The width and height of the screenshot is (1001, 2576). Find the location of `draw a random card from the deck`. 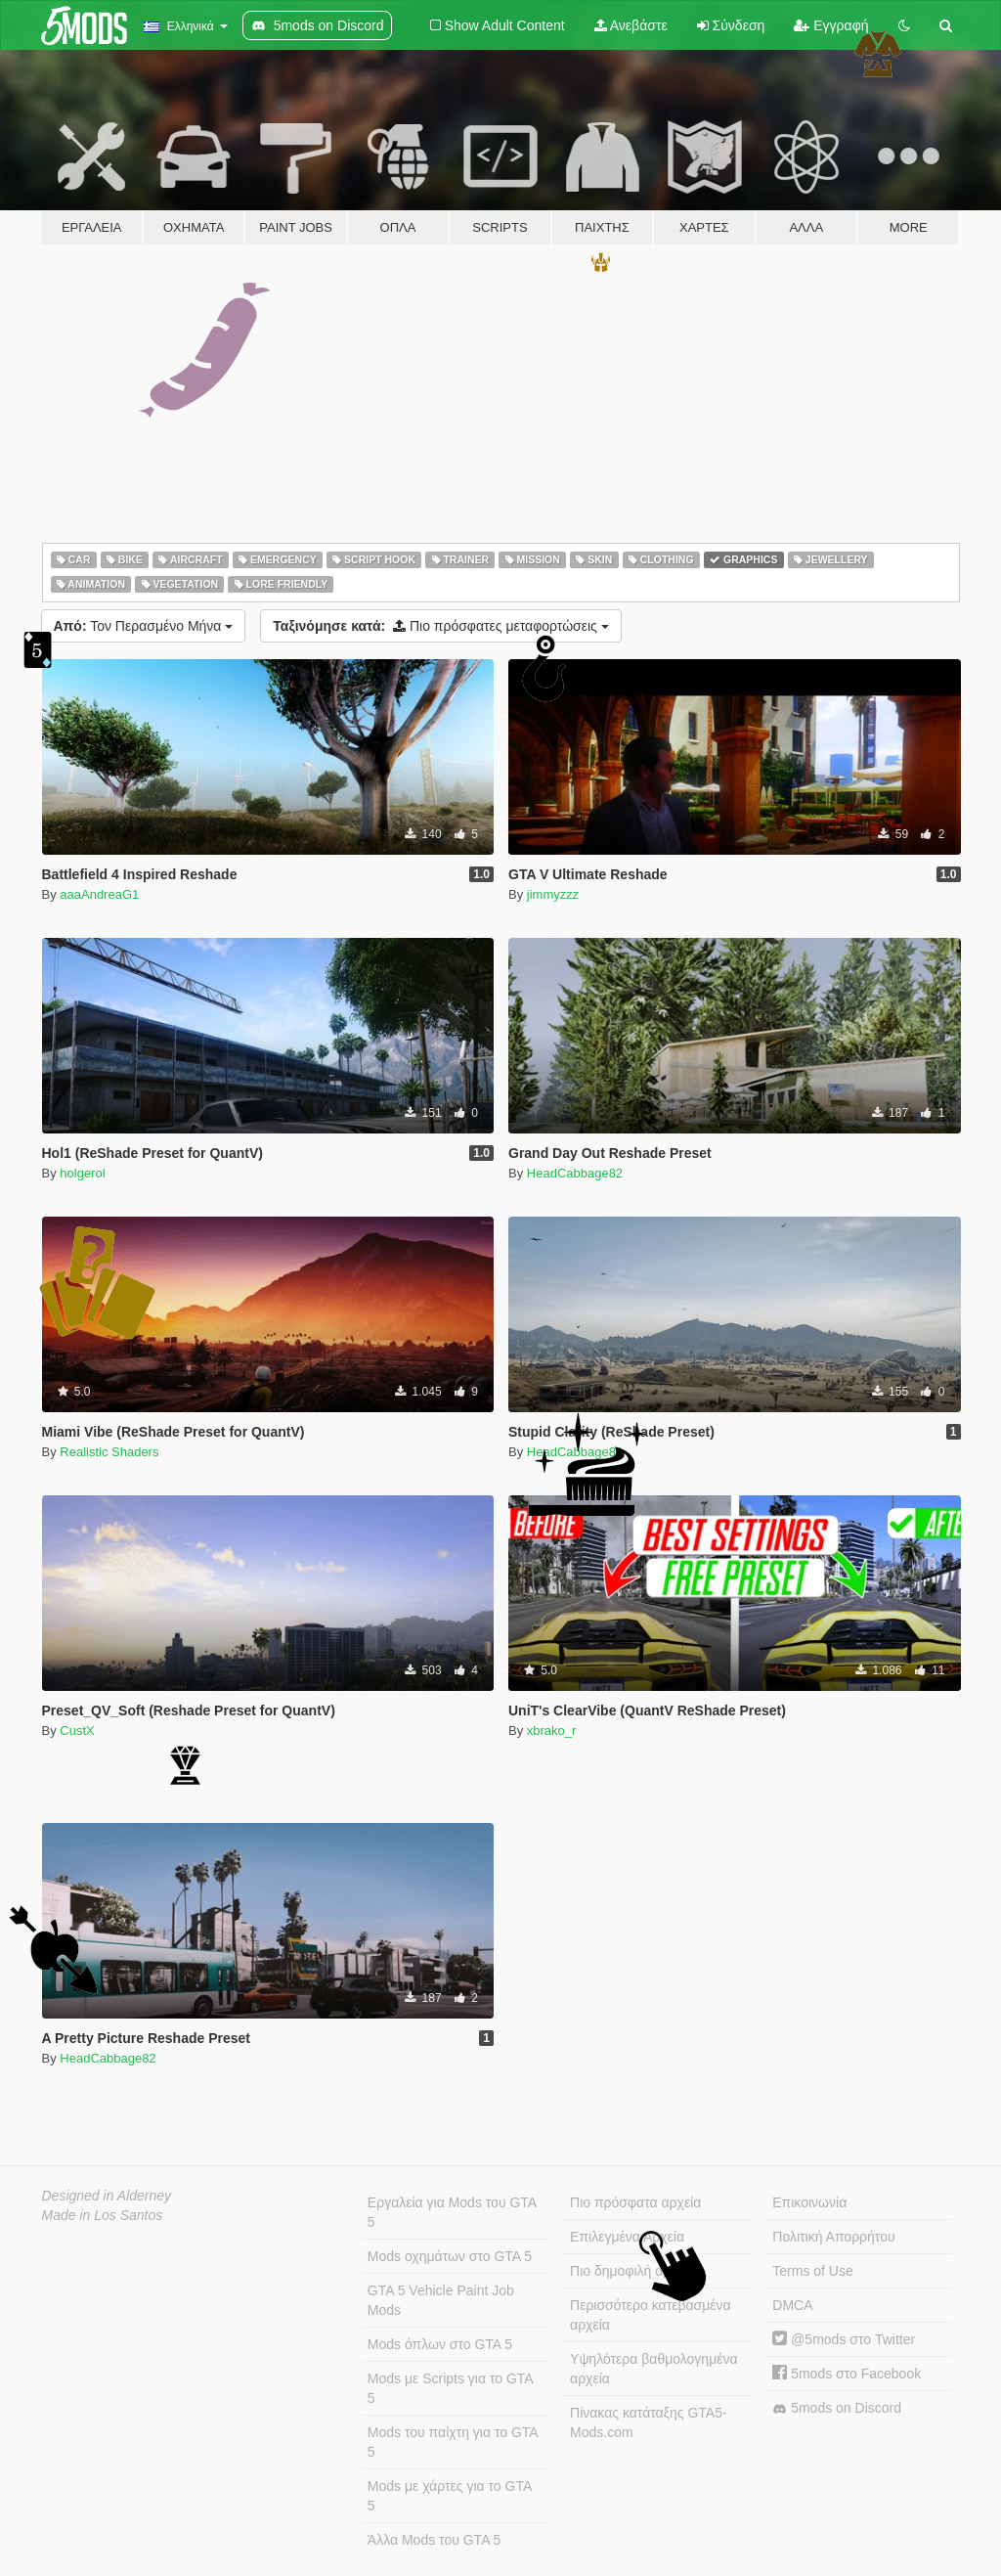

draw a random card from the deck is located at coordinates (97, 1282).